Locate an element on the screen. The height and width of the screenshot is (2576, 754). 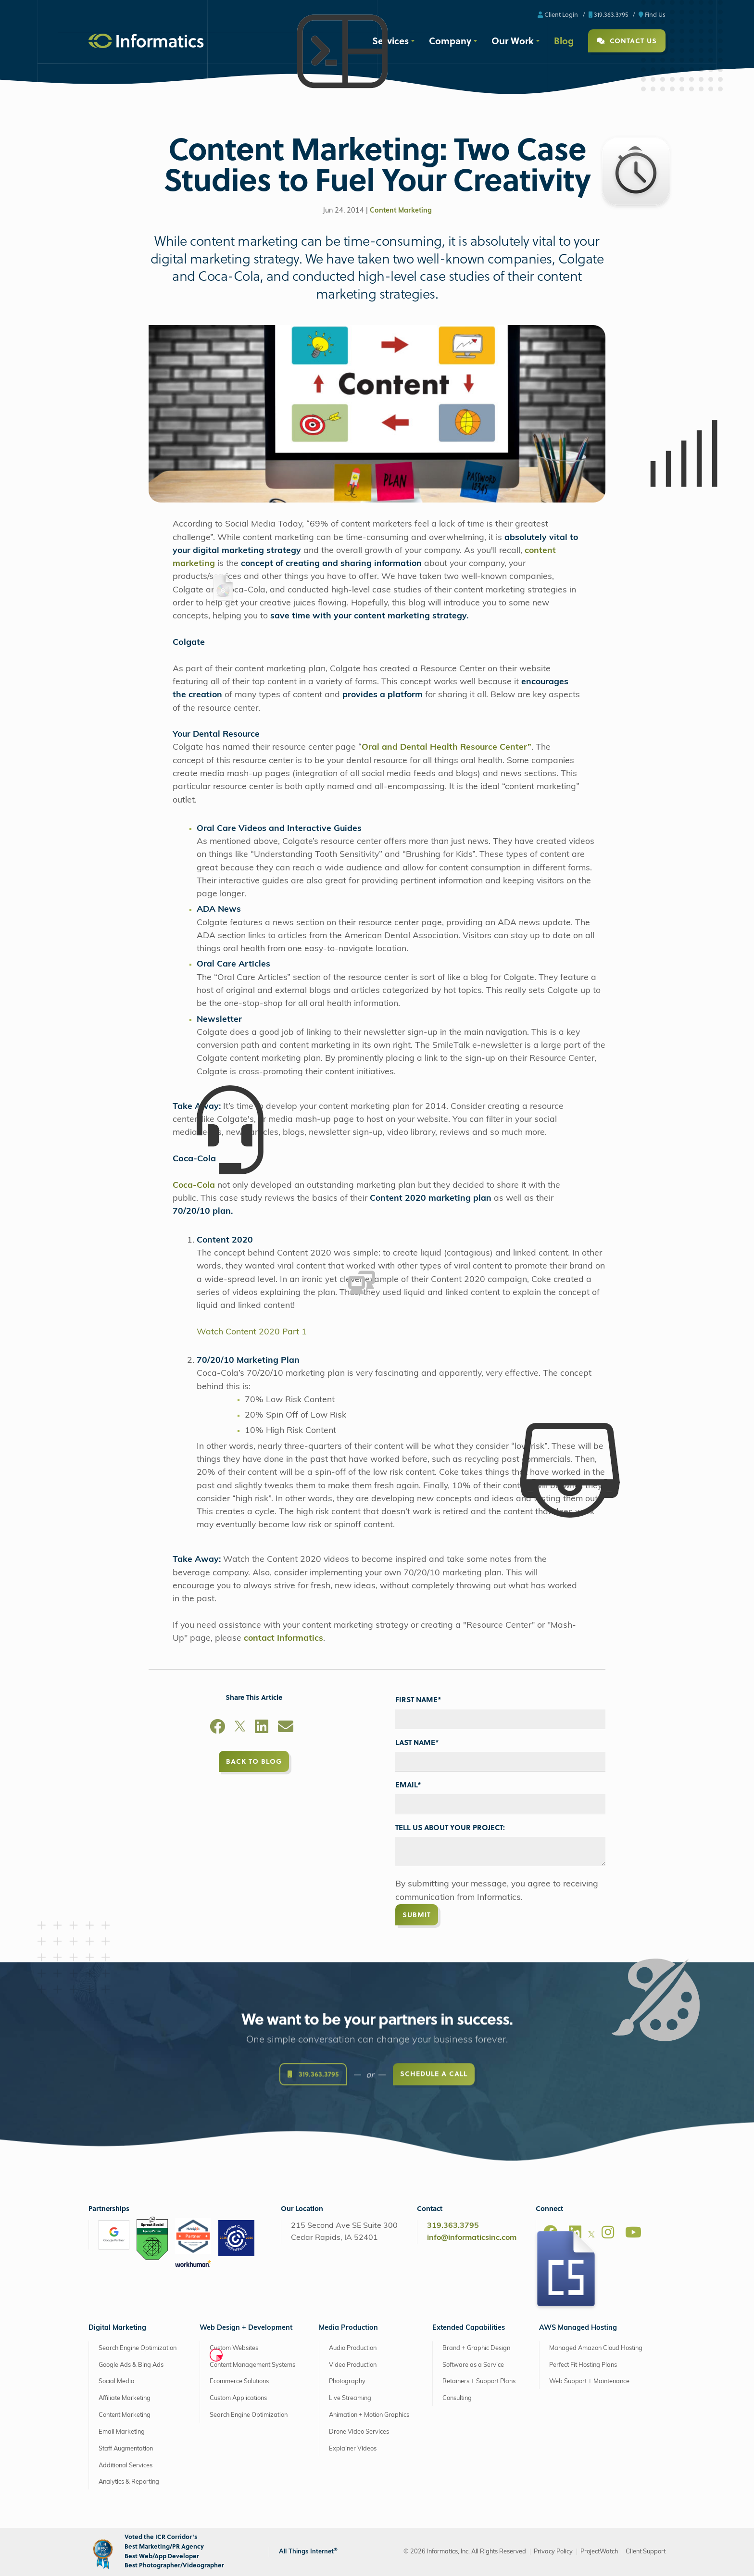
open tilix terminal emulator is located at coordinates (342, 49).